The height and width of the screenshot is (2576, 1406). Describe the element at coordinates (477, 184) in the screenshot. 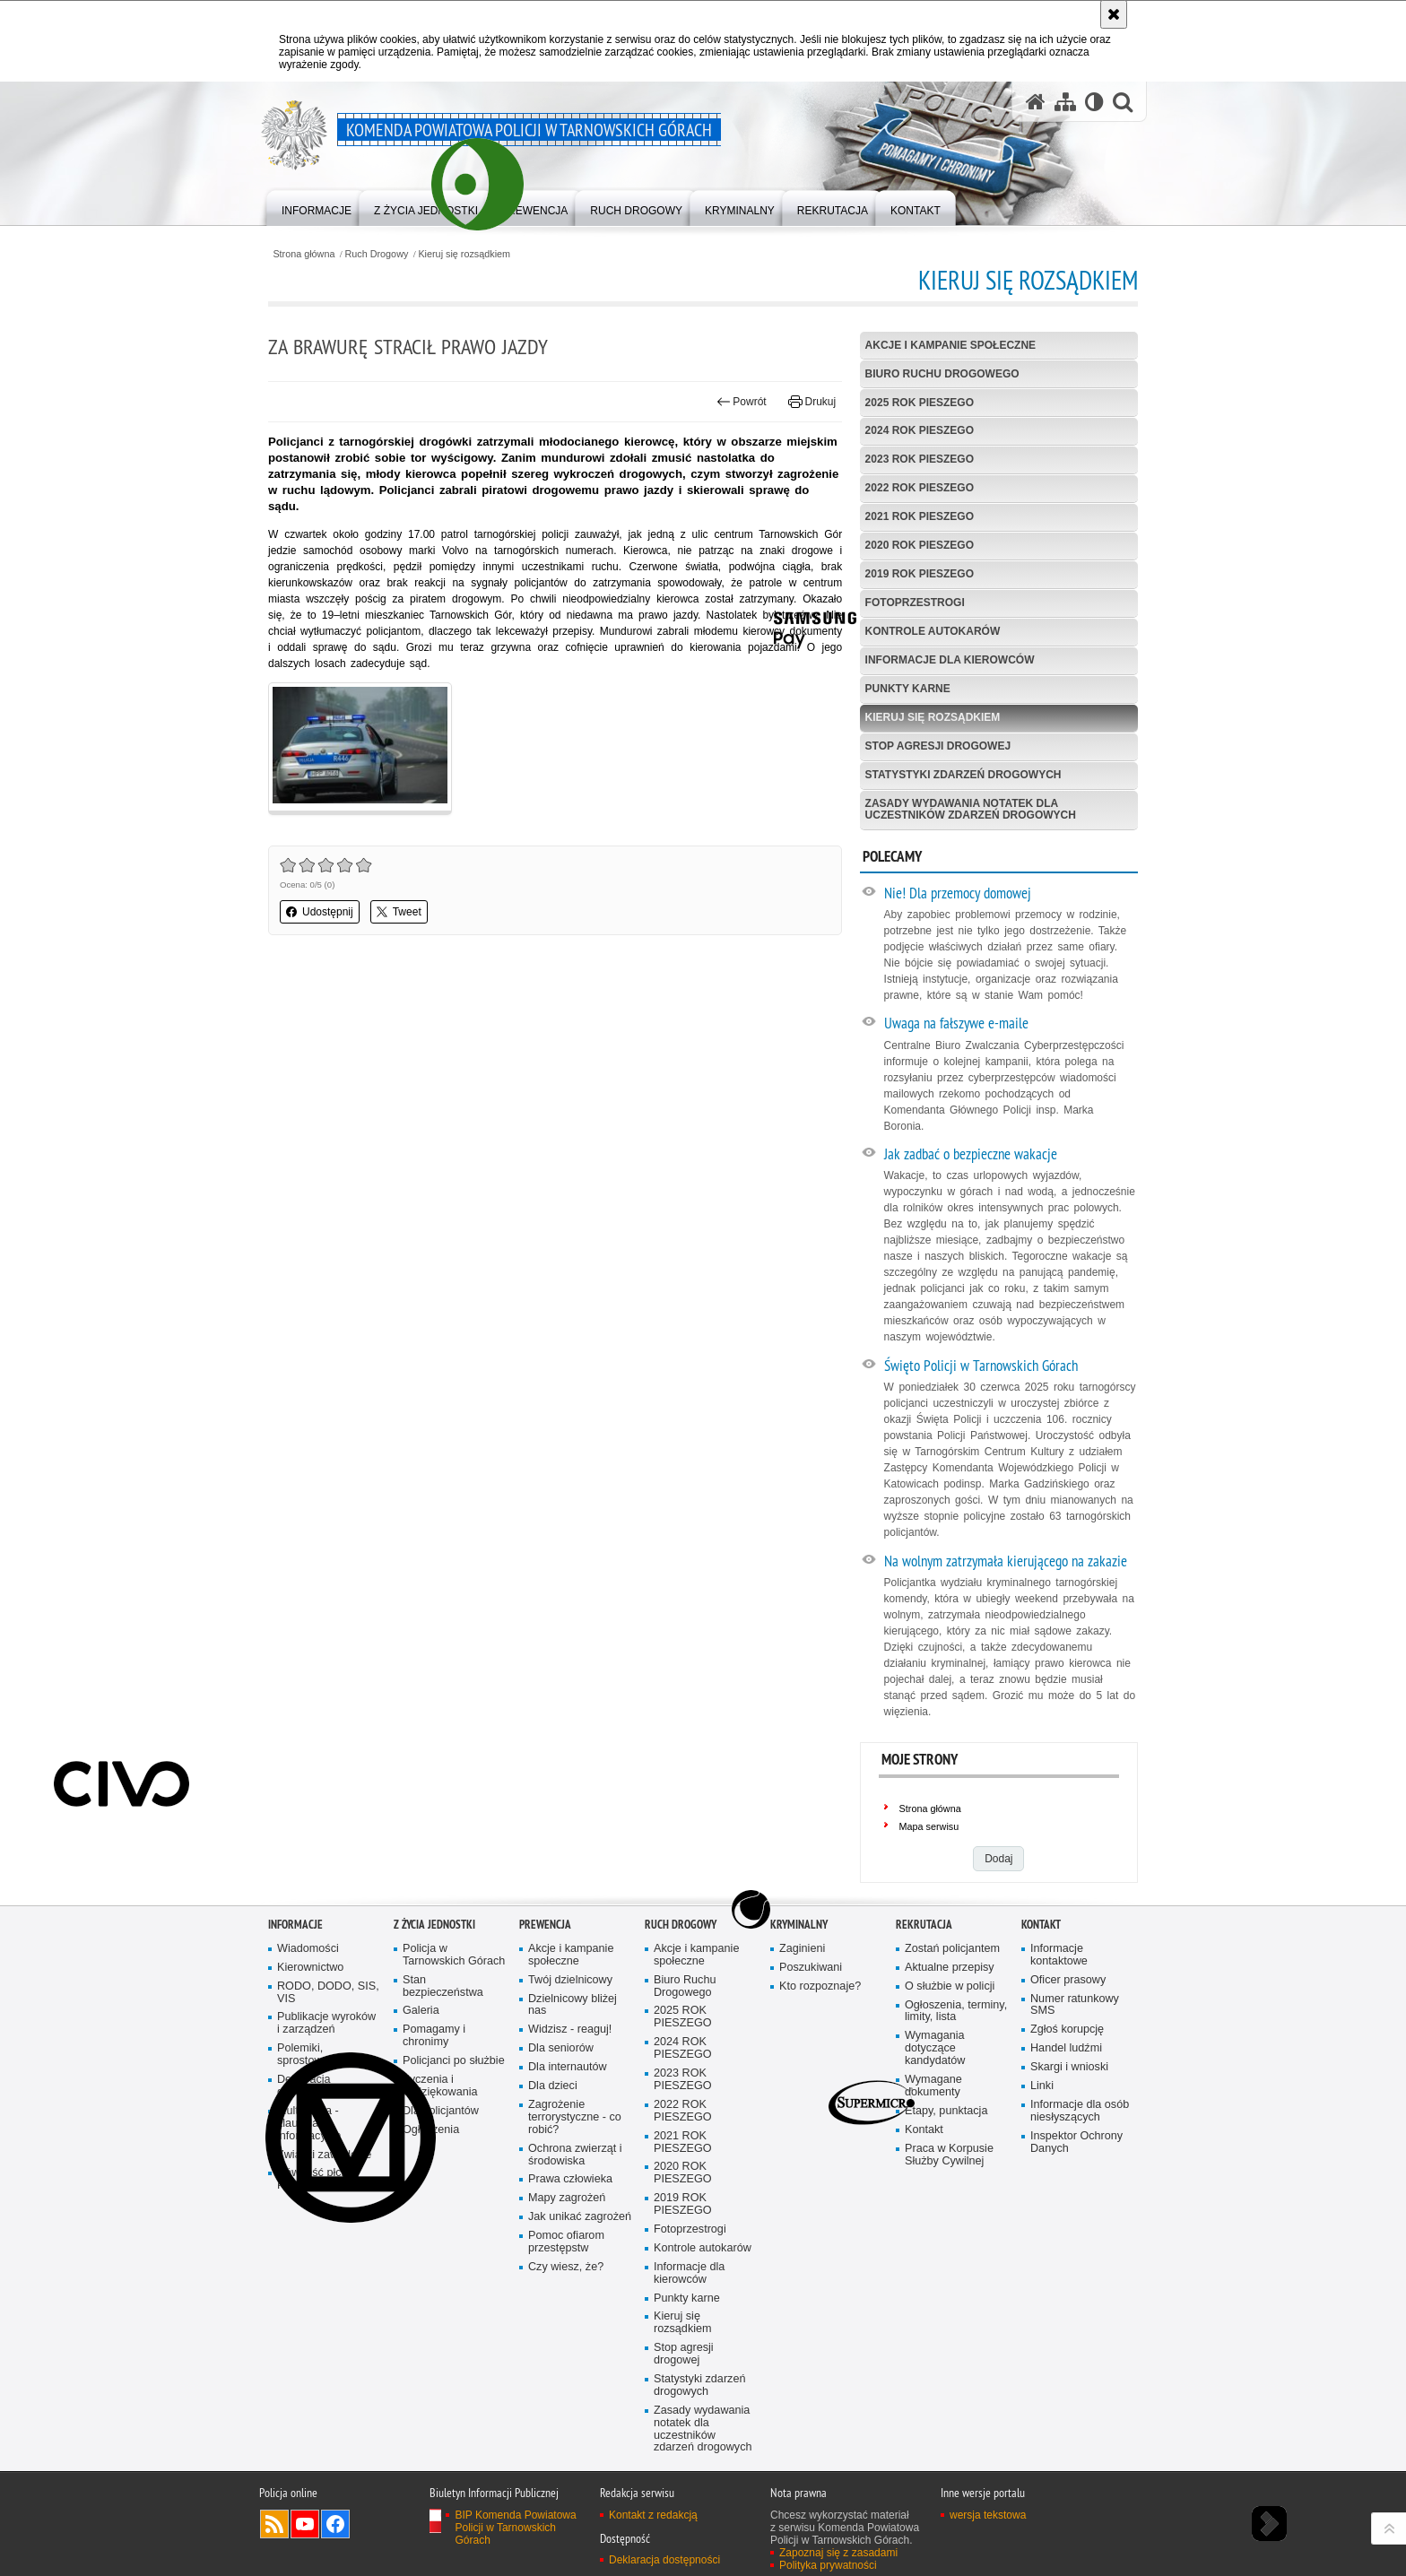

I see `icomoon icon font service logo` at that location.